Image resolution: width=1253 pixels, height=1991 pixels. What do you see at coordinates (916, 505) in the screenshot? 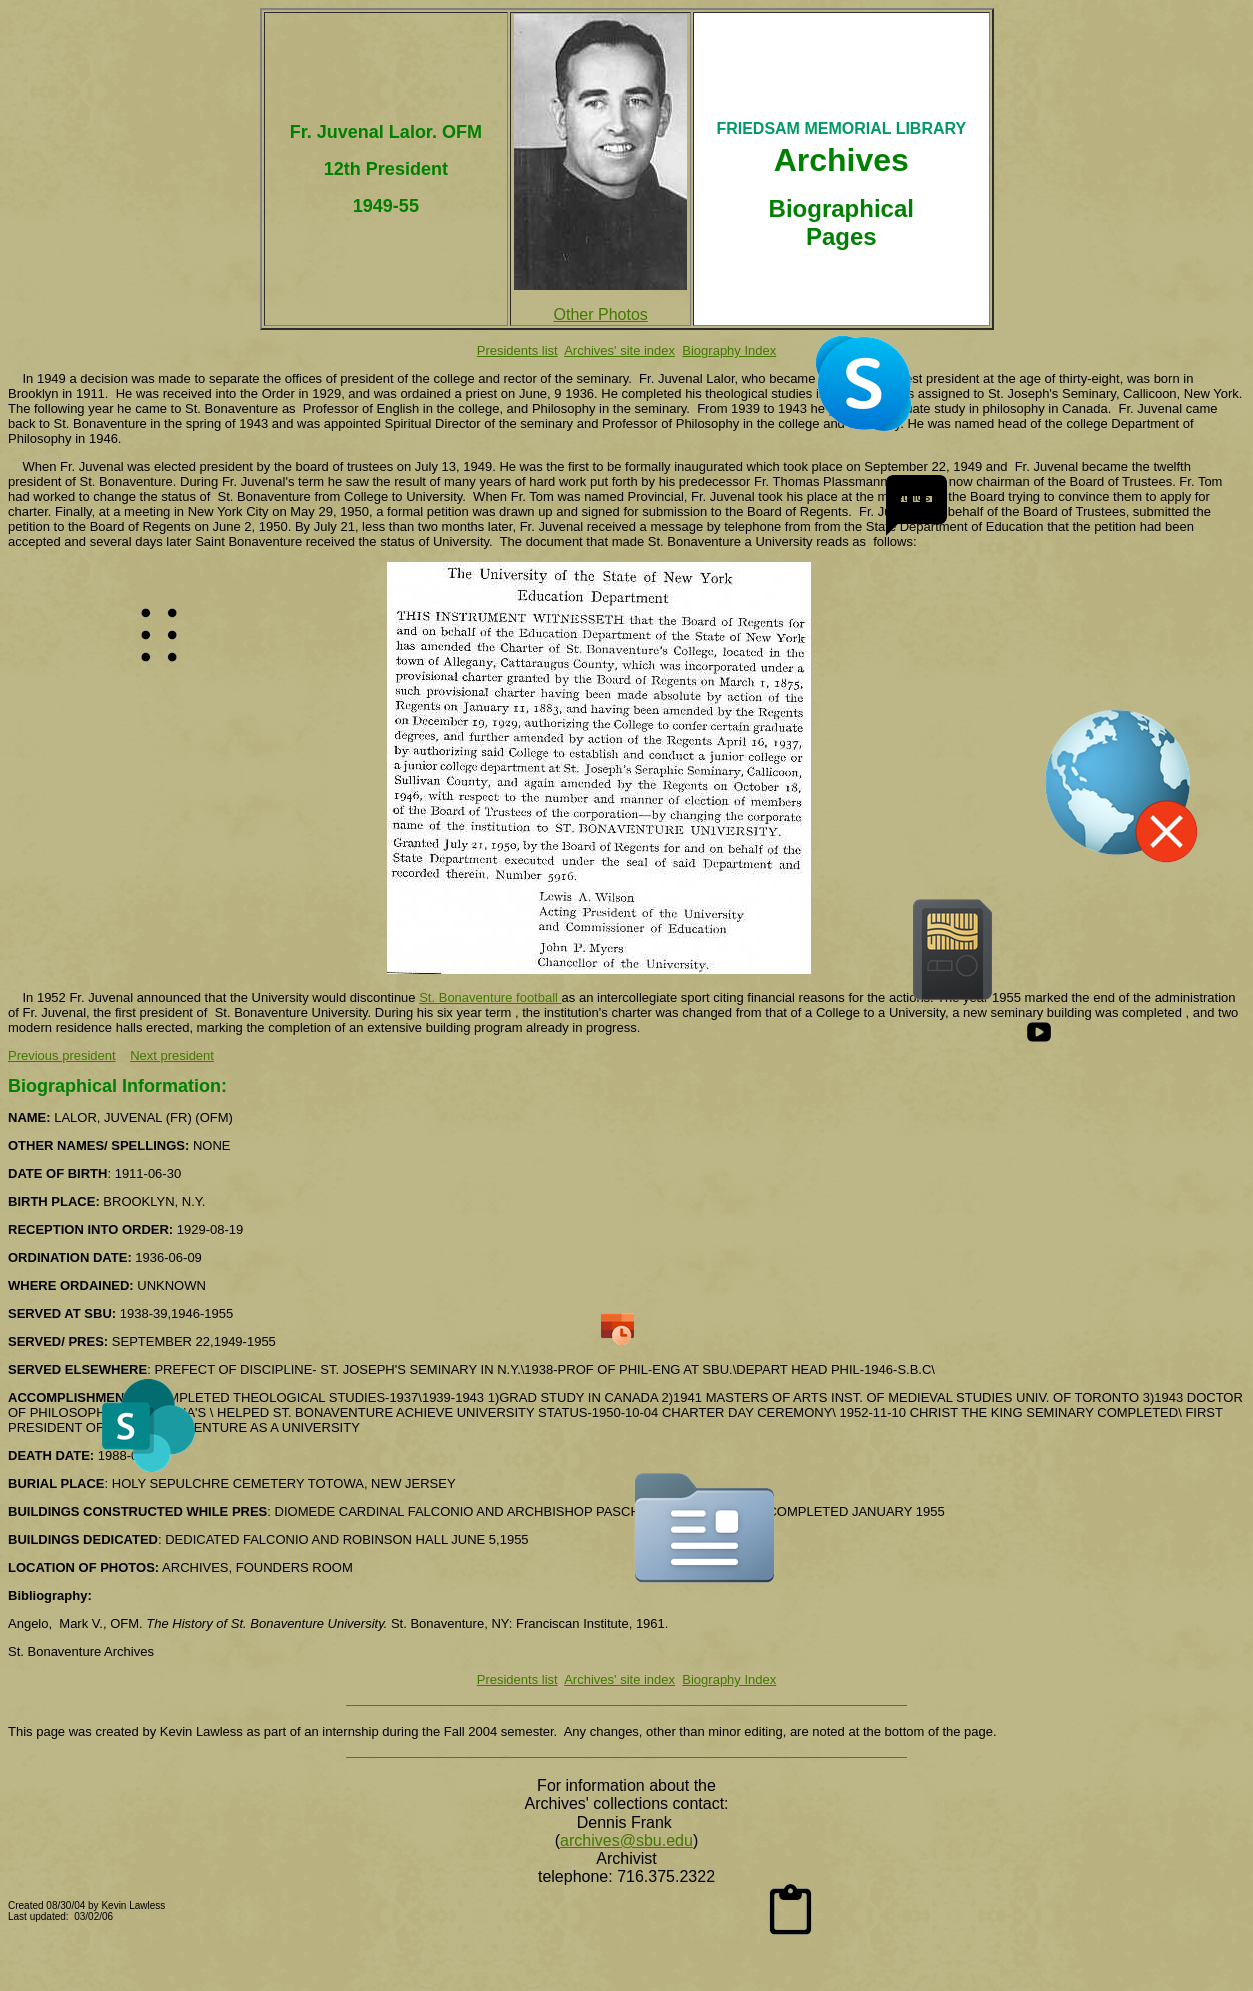
I see `open text messaging app` at bounding box center [916, 505].